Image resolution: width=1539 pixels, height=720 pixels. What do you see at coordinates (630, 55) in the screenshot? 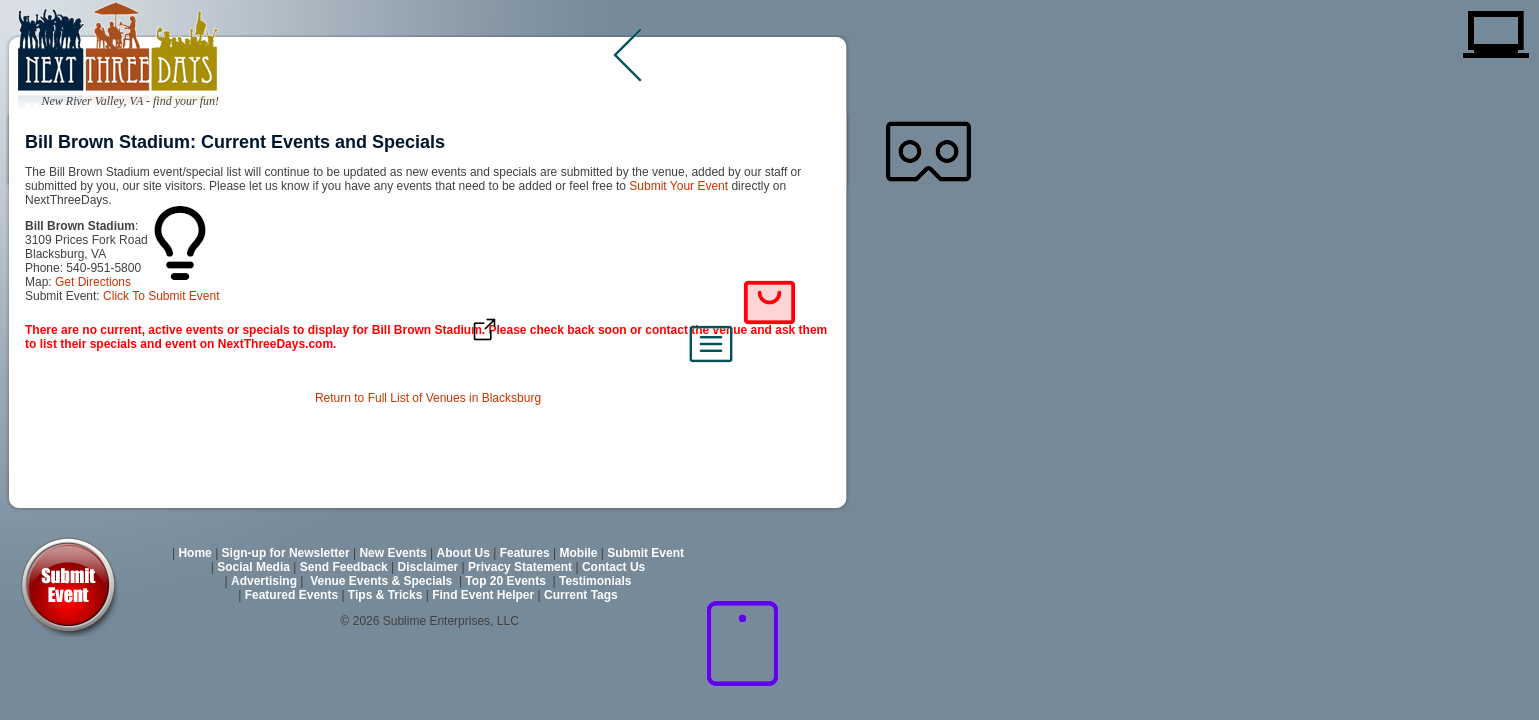
I see `go back to the previous screen` at bounding box center [630, 55].